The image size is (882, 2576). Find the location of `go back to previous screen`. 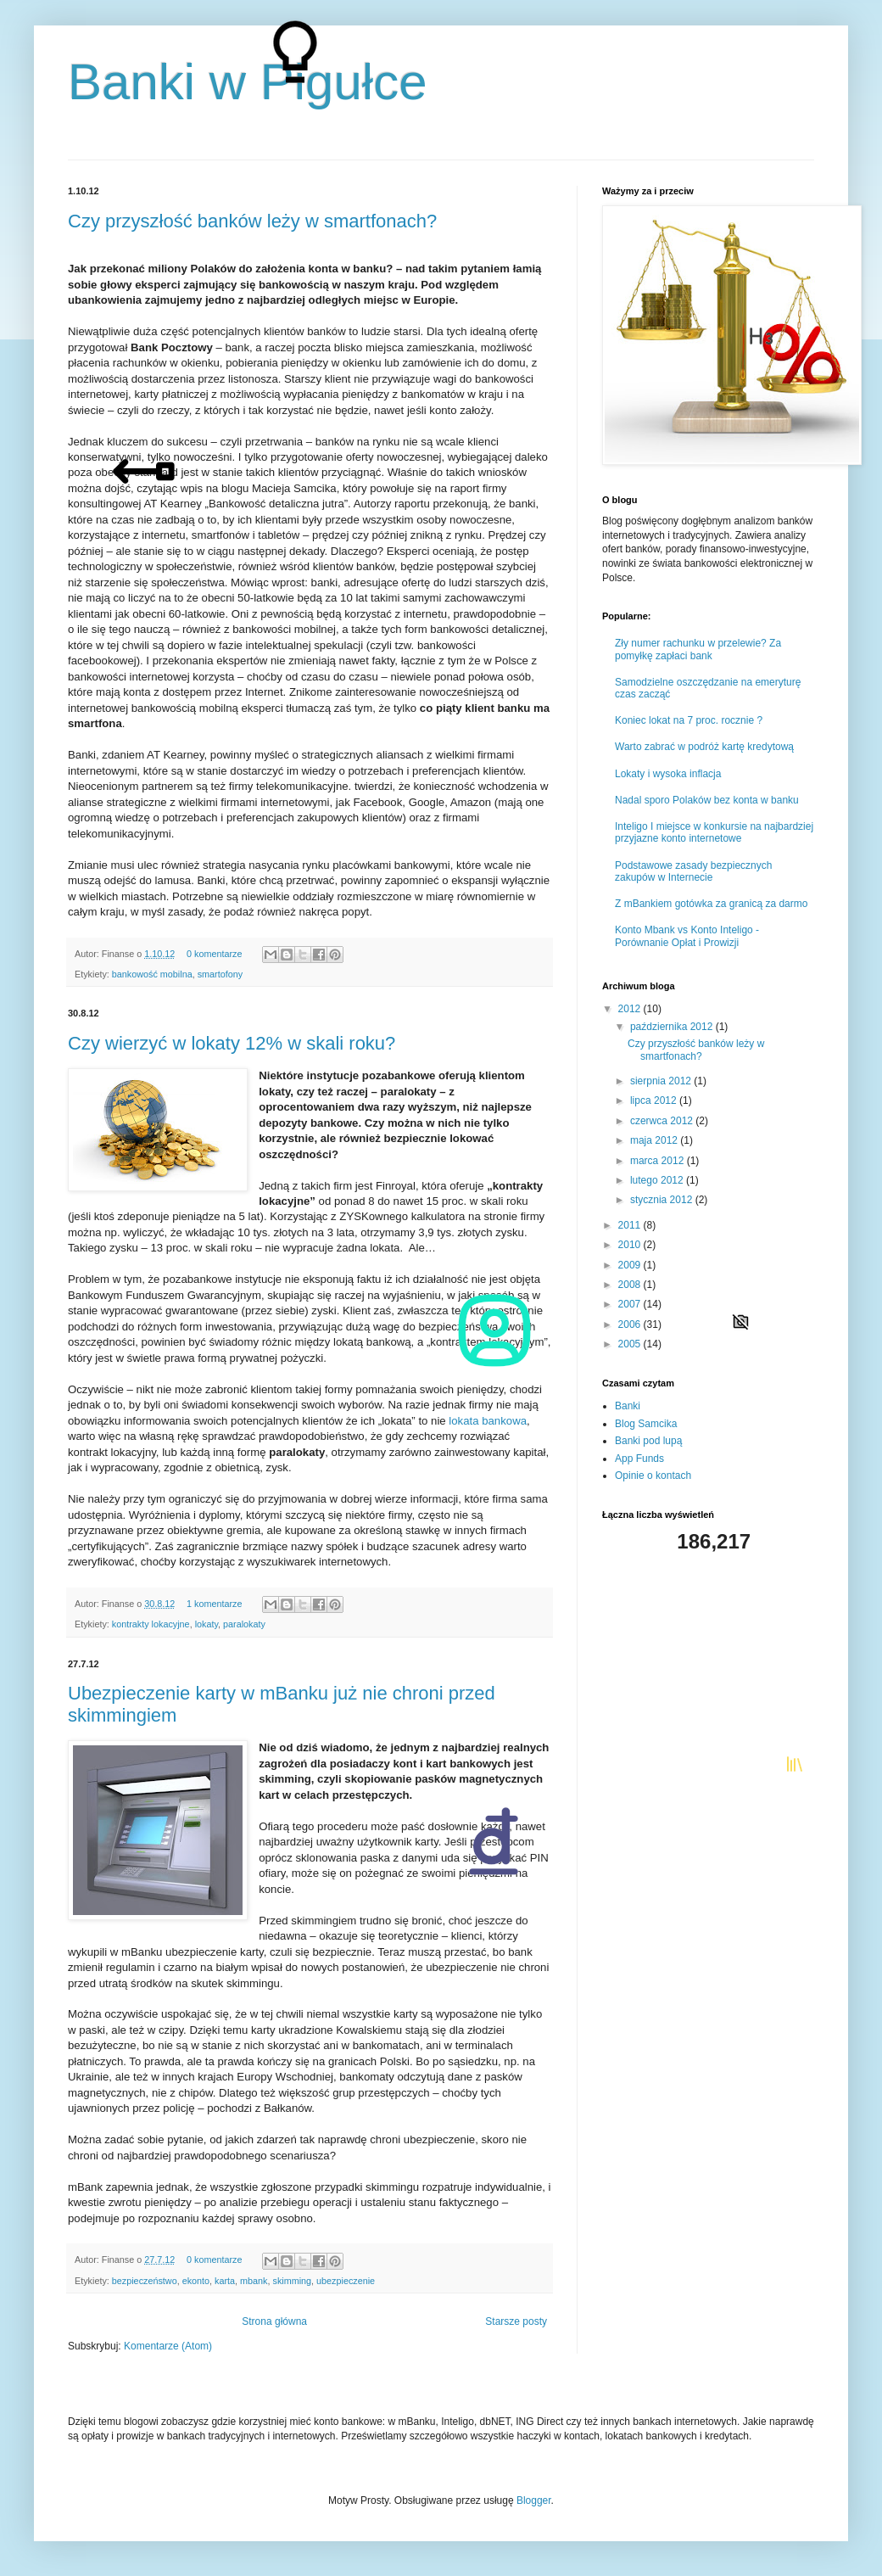

go back to previous screen is located at coordinates (143, 471).